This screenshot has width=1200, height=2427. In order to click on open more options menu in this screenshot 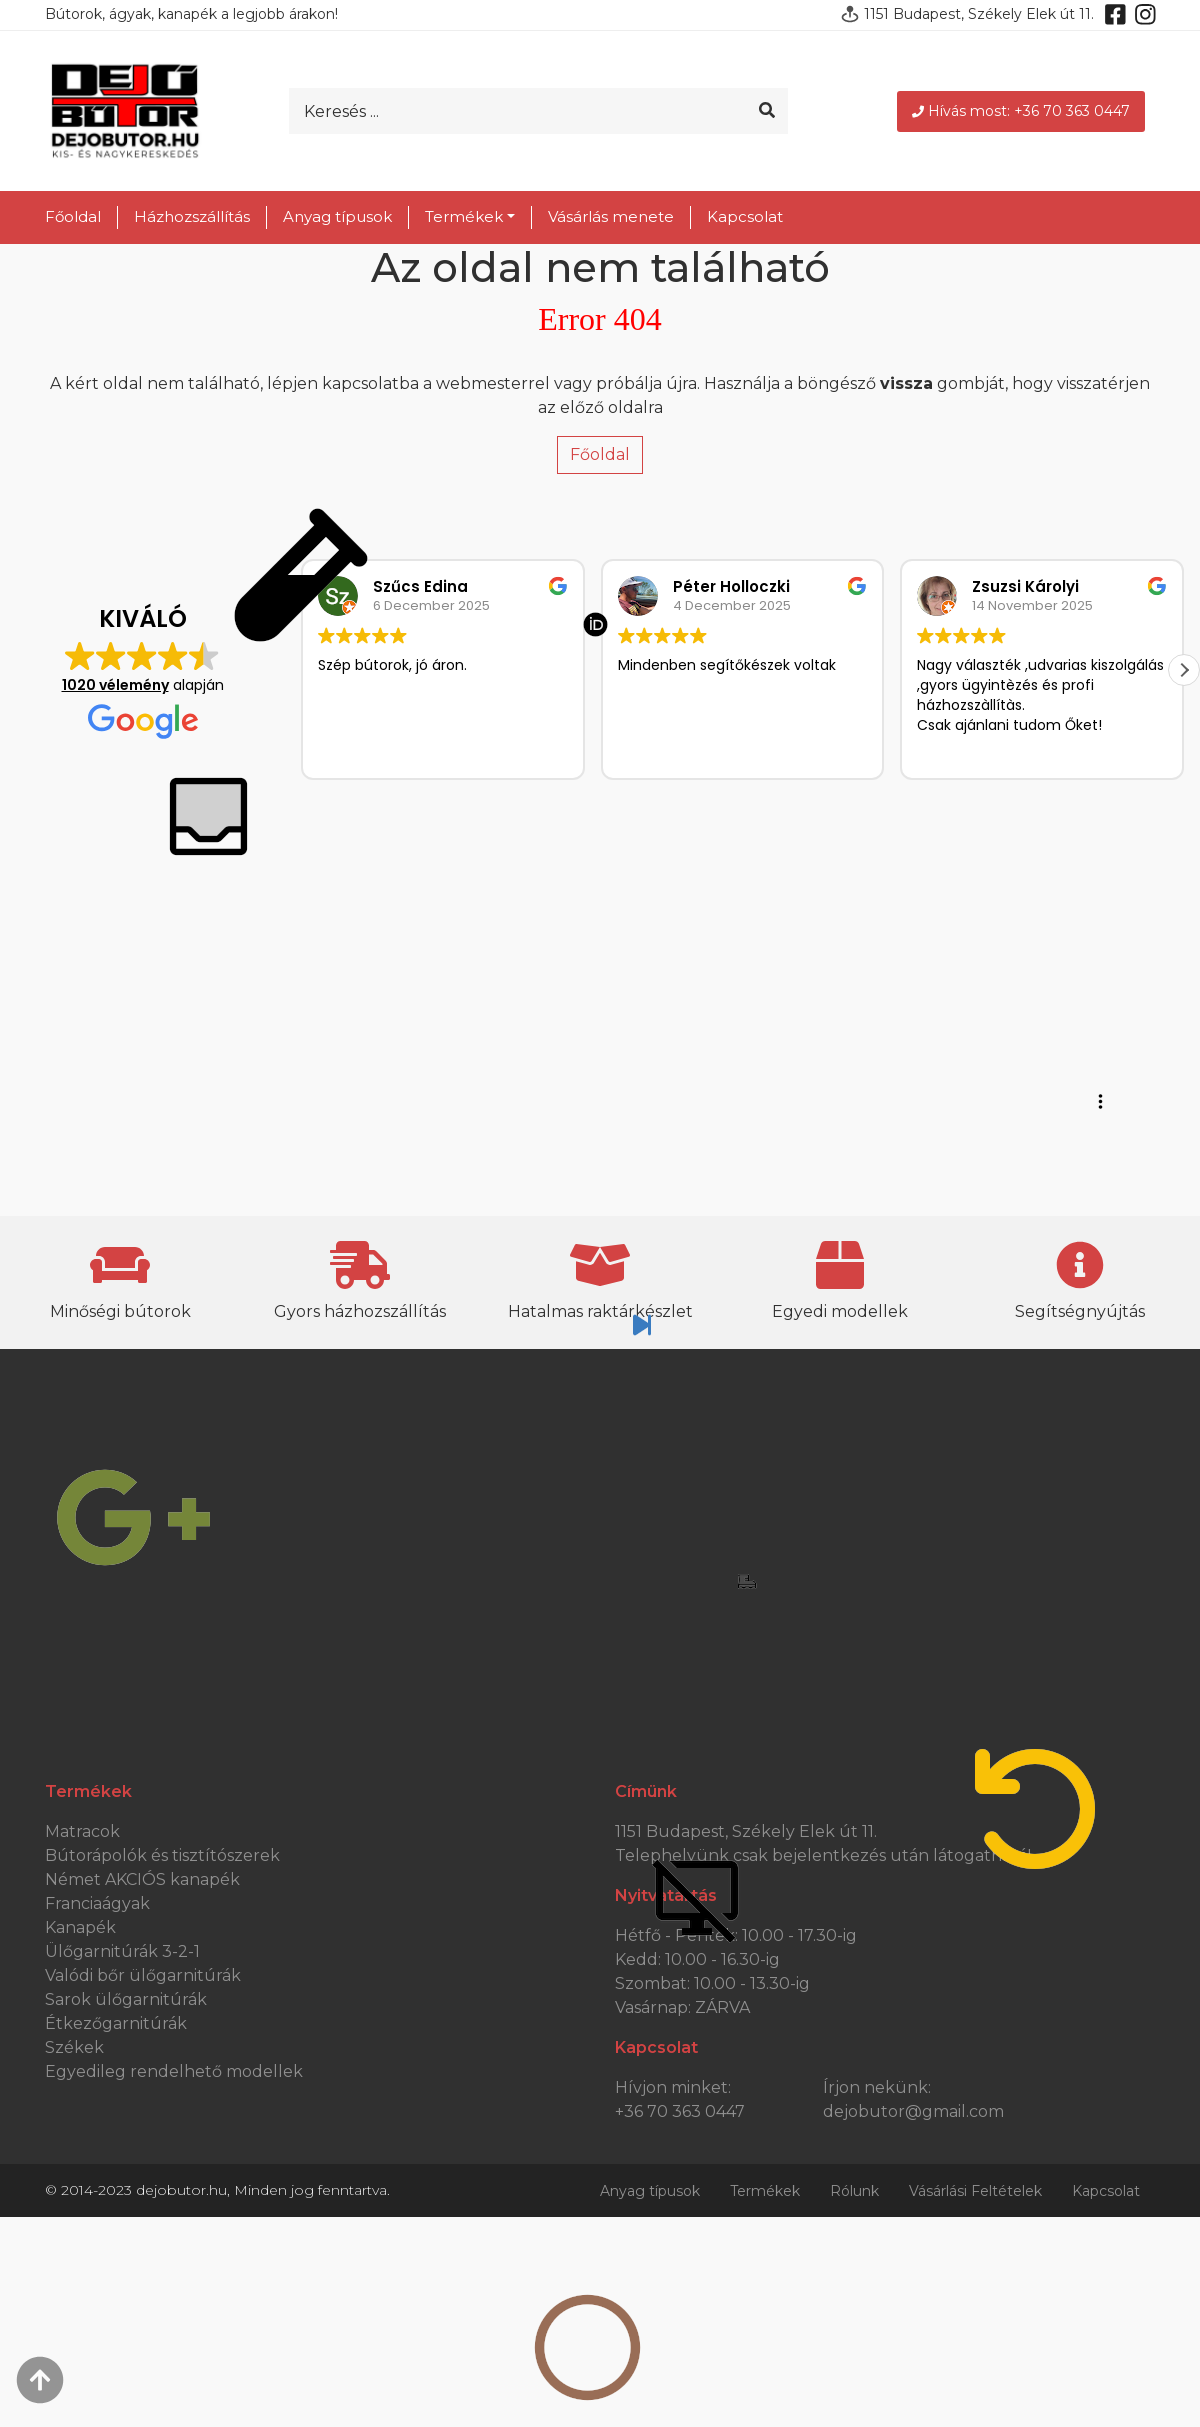, I will do `click(1100, 1101)`.